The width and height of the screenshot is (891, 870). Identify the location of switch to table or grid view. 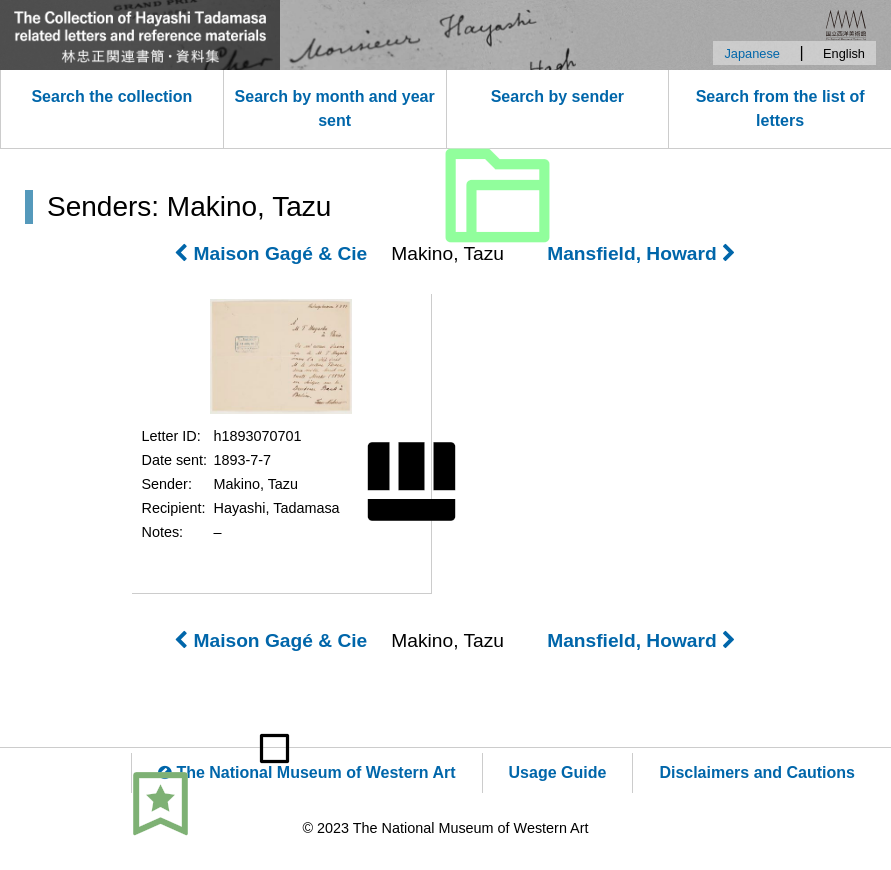
(411, 481).